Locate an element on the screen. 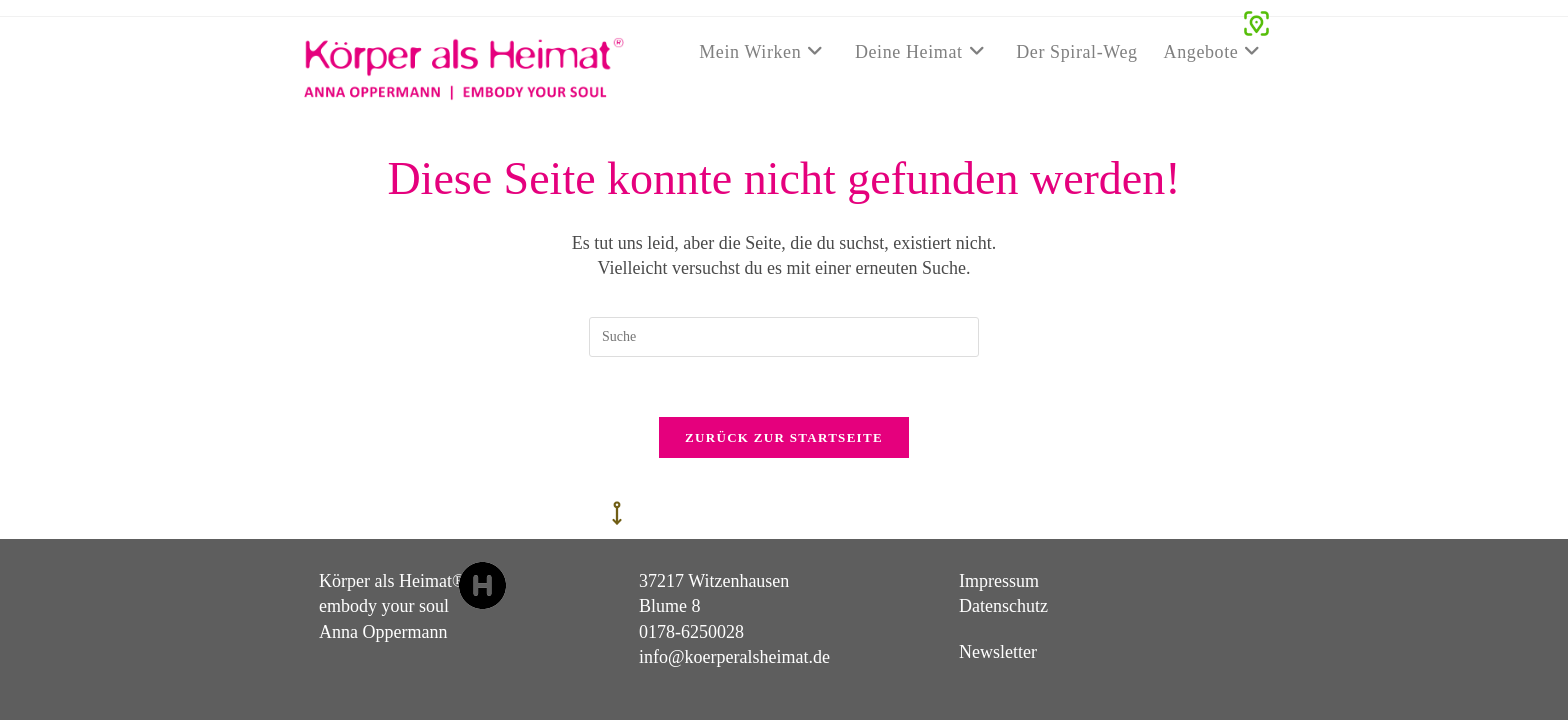 This screenshot has height=720, width=1568. indicates a hospital or medical facility nearby is located at coordinates (482, 585).